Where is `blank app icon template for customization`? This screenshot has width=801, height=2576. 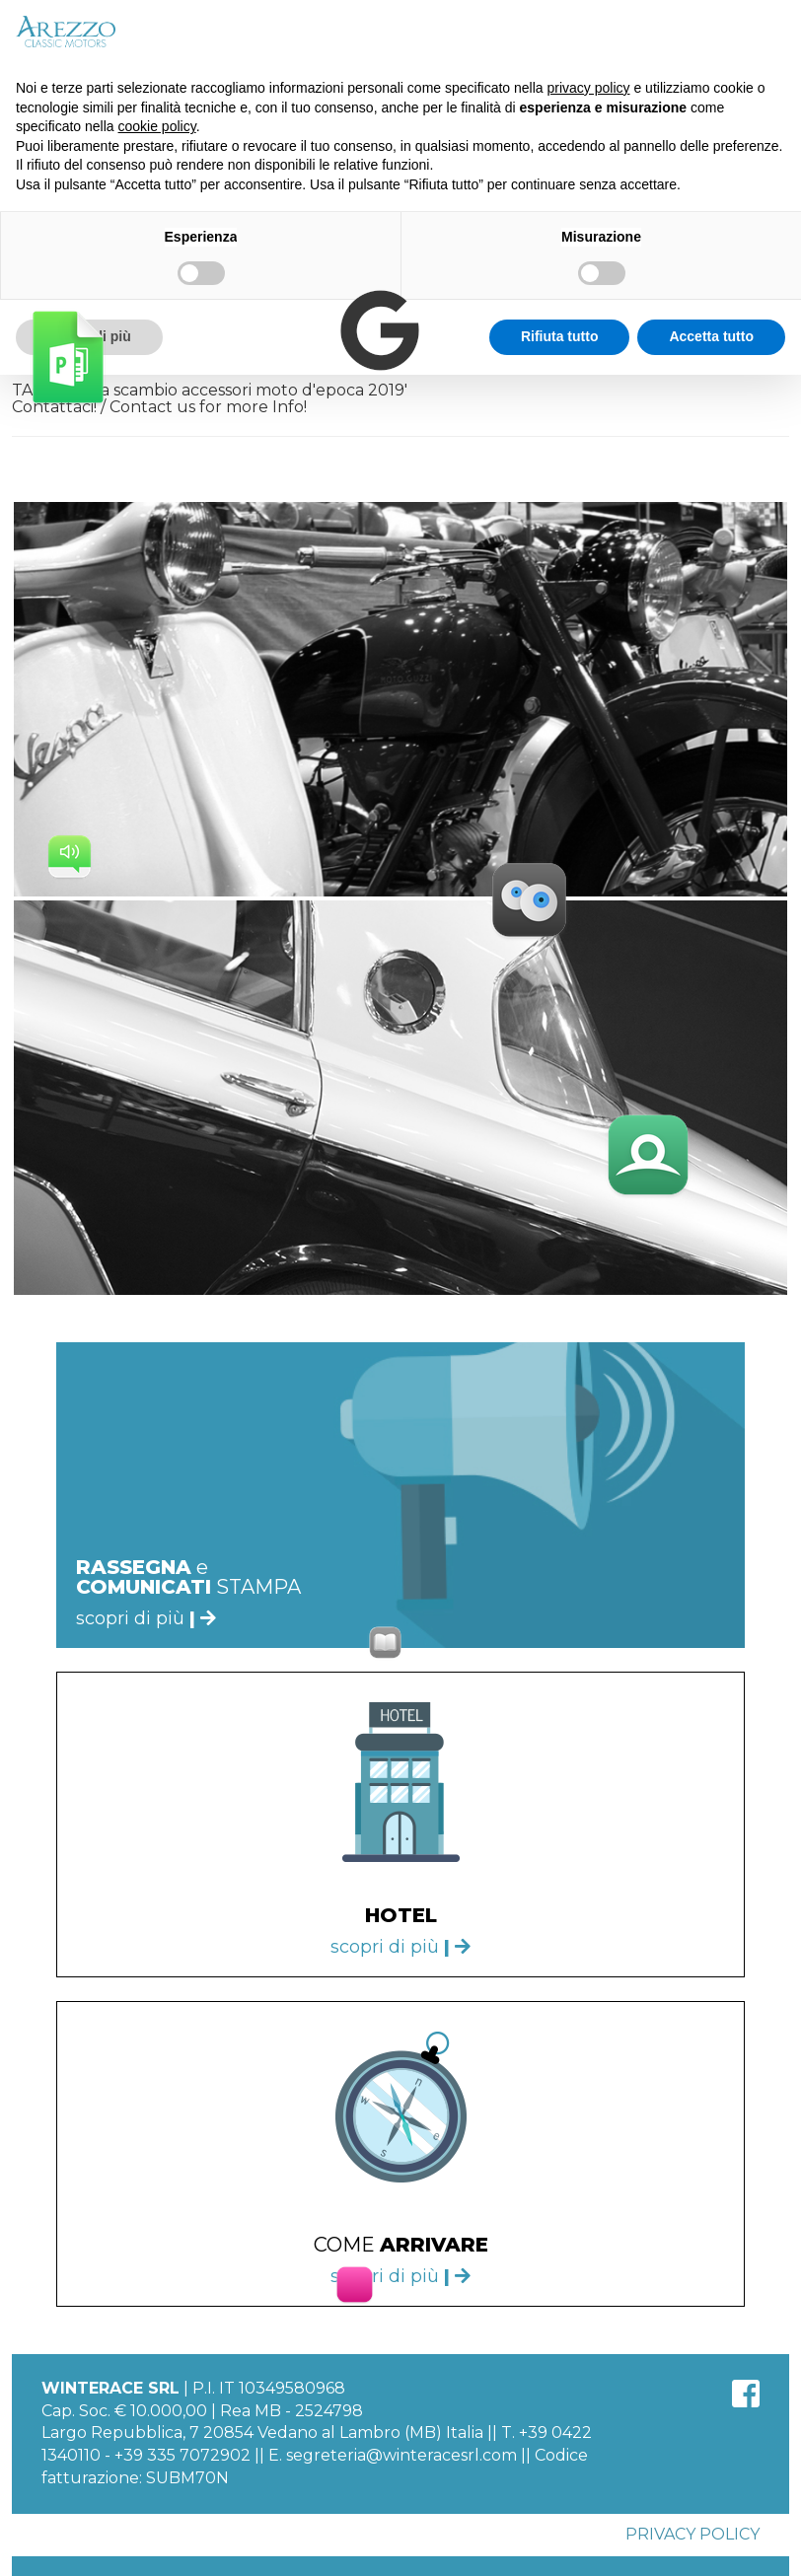 blank app icon template for customization is located at coordinates (354, 2284).